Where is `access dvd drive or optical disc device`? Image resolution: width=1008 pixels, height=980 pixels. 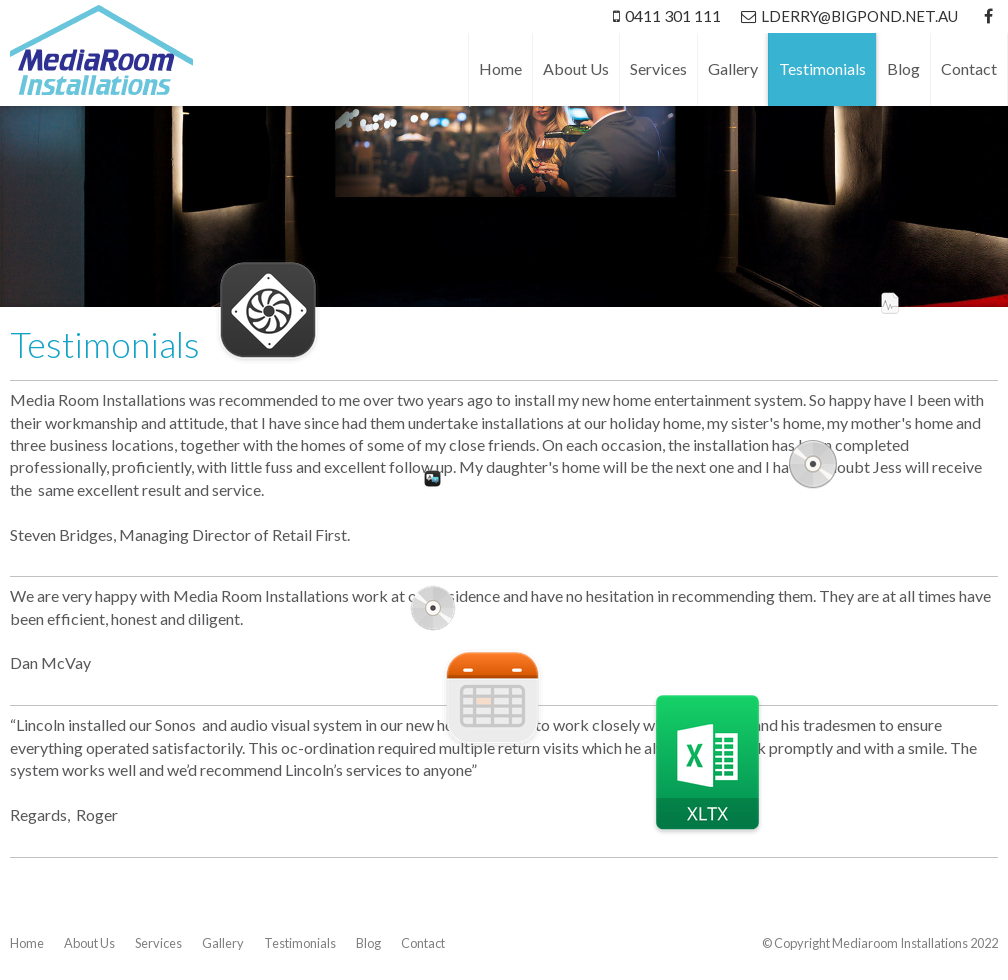
access dvd drive or optical disc device is located at coordinates (433, 608).